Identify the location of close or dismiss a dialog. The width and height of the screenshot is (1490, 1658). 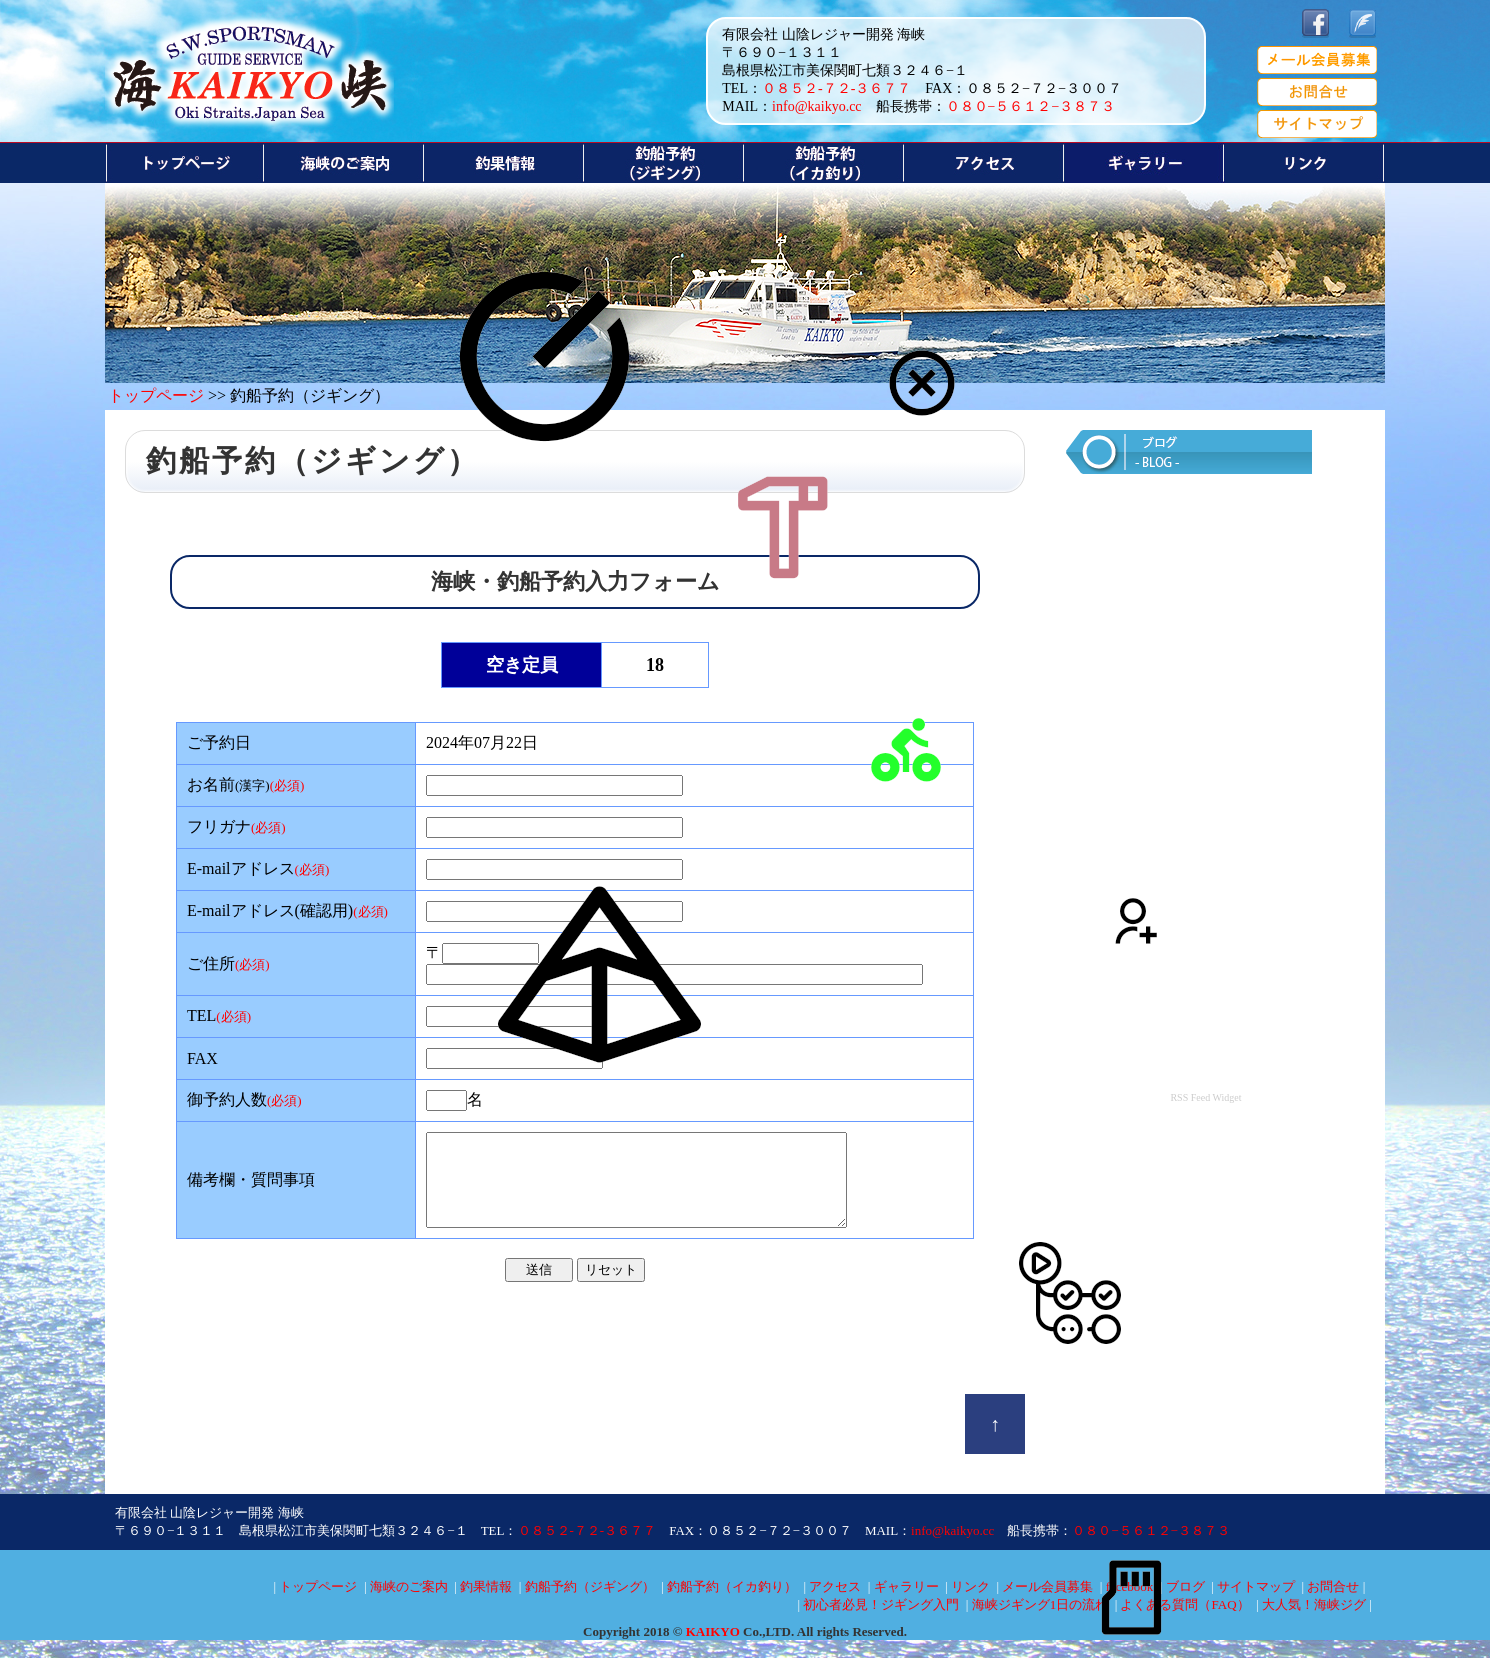
(922, 383).